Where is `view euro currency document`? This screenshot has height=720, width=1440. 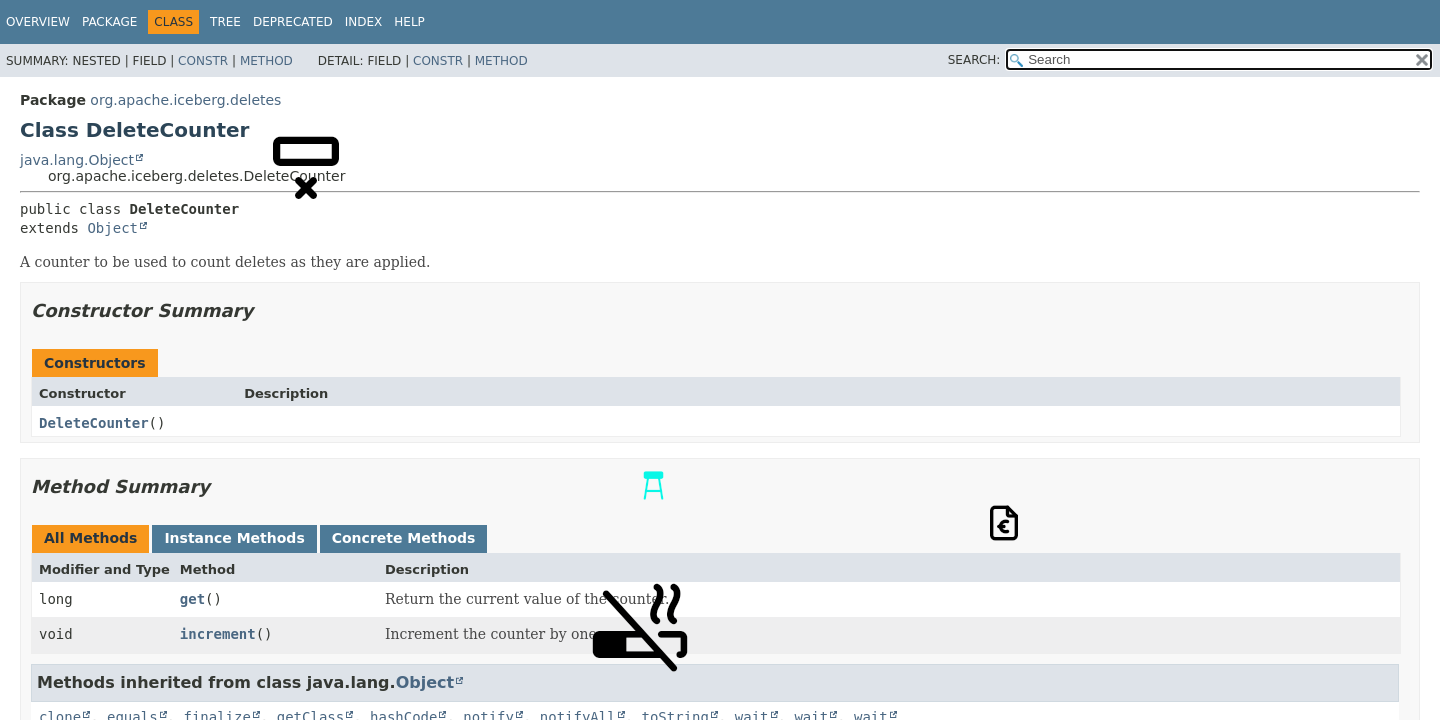 view euro currency document is located at coordinates (1004, 523).